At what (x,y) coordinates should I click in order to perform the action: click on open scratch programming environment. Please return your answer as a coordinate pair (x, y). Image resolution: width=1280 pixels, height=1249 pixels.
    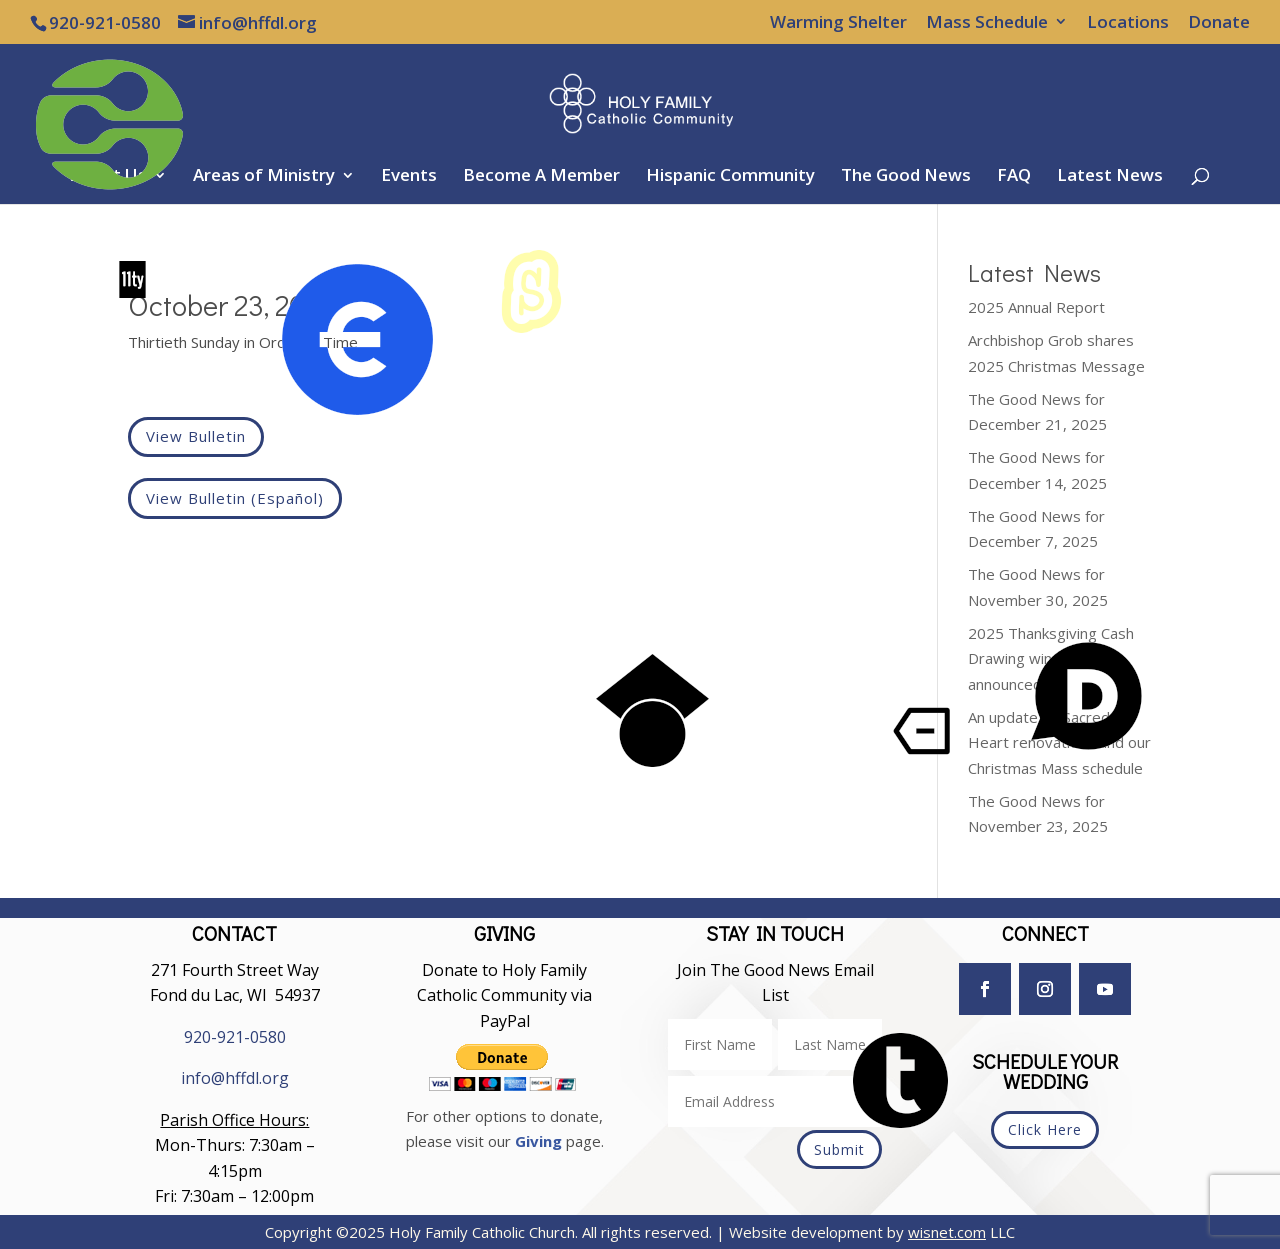
    Looking at the image, I should click on (531, 291).